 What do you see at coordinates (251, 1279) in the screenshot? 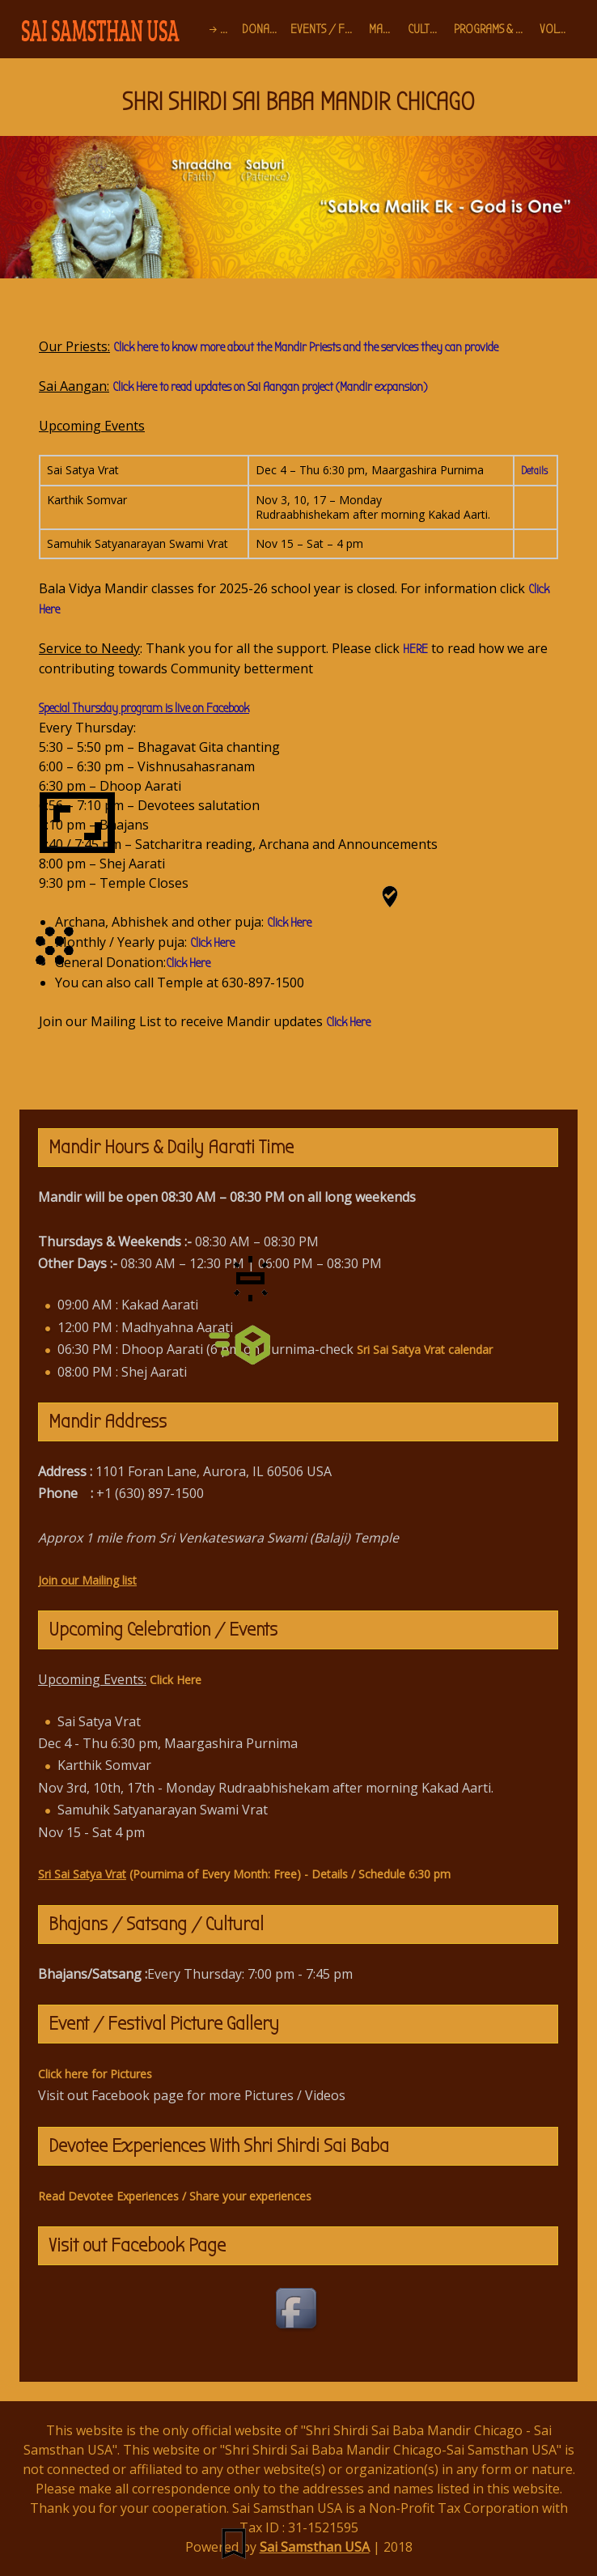
I see `adjust screen brightness settings` at bounding box center [251, 1279].